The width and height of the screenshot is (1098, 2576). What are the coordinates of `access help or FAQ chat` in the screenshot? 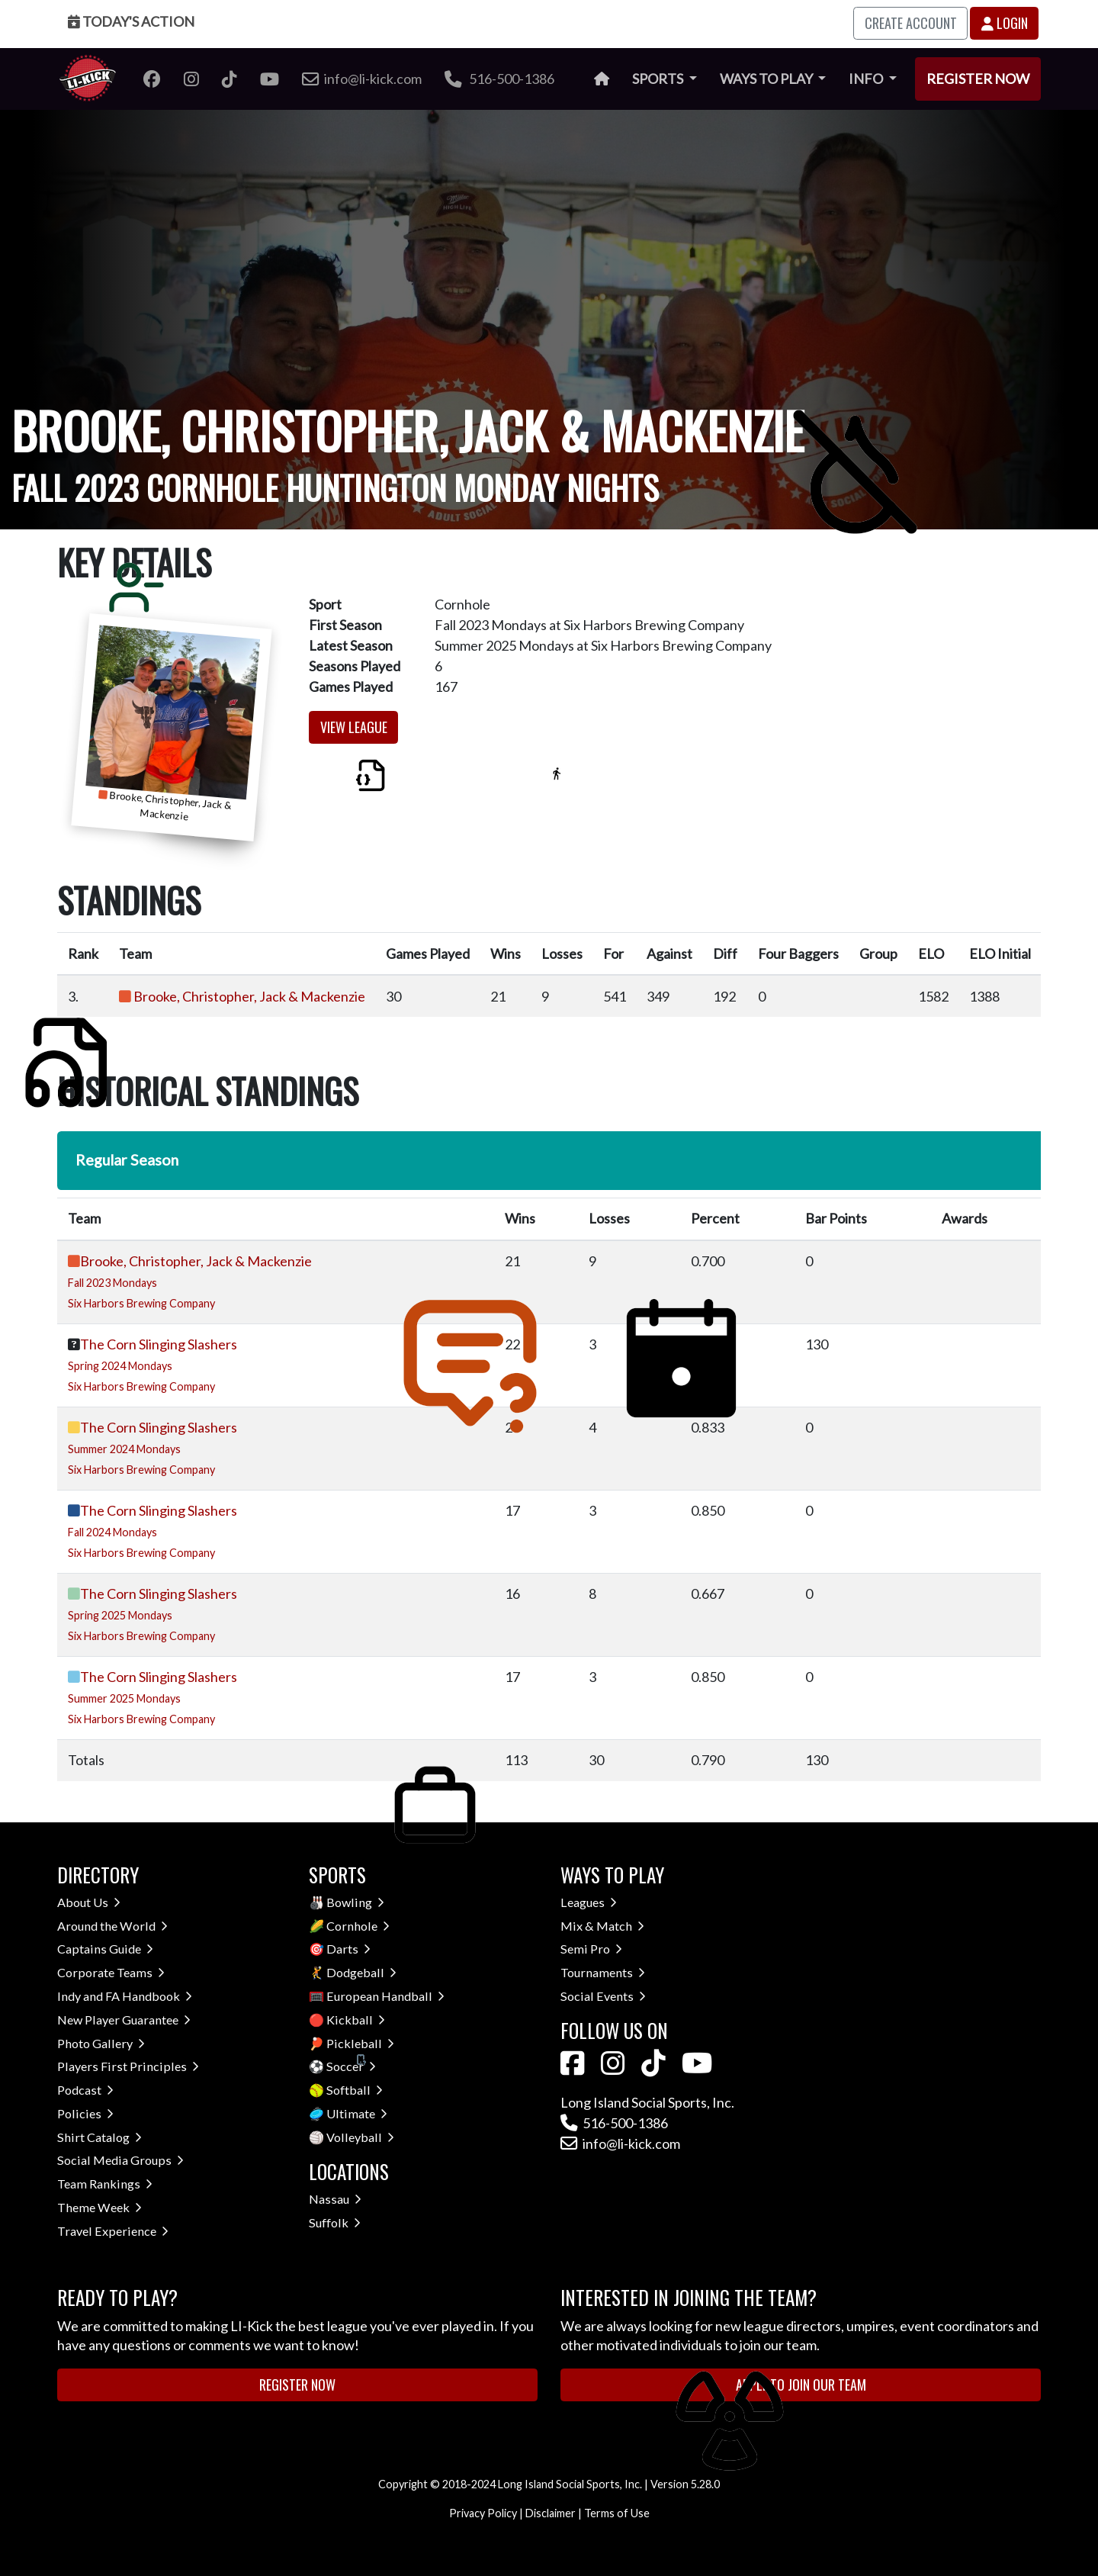 It's located at (470, 1359).